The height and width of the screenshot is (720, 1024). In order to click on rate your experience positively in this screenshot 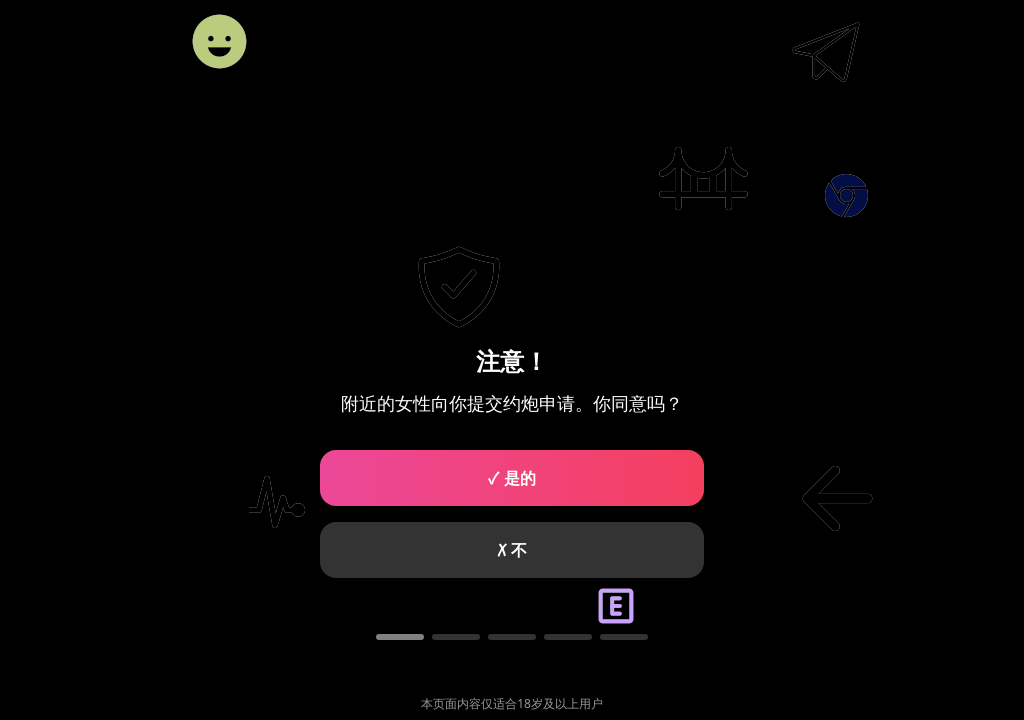, I will do `click(219, 41)`.